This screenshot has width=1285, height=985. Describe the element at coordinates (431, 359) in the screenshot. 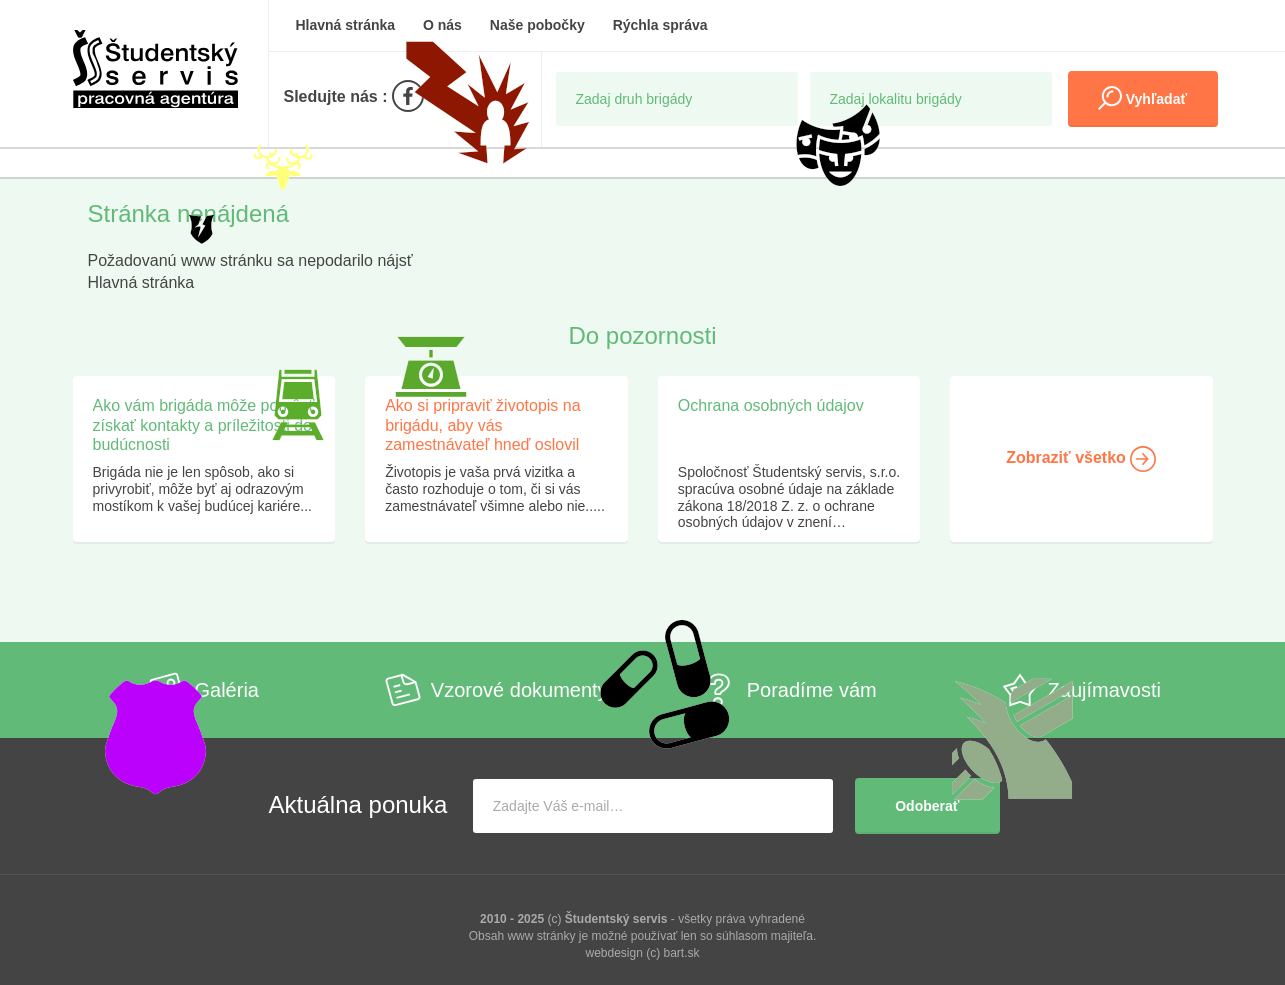

I see `weigh ingredients for a recipe` at that location.